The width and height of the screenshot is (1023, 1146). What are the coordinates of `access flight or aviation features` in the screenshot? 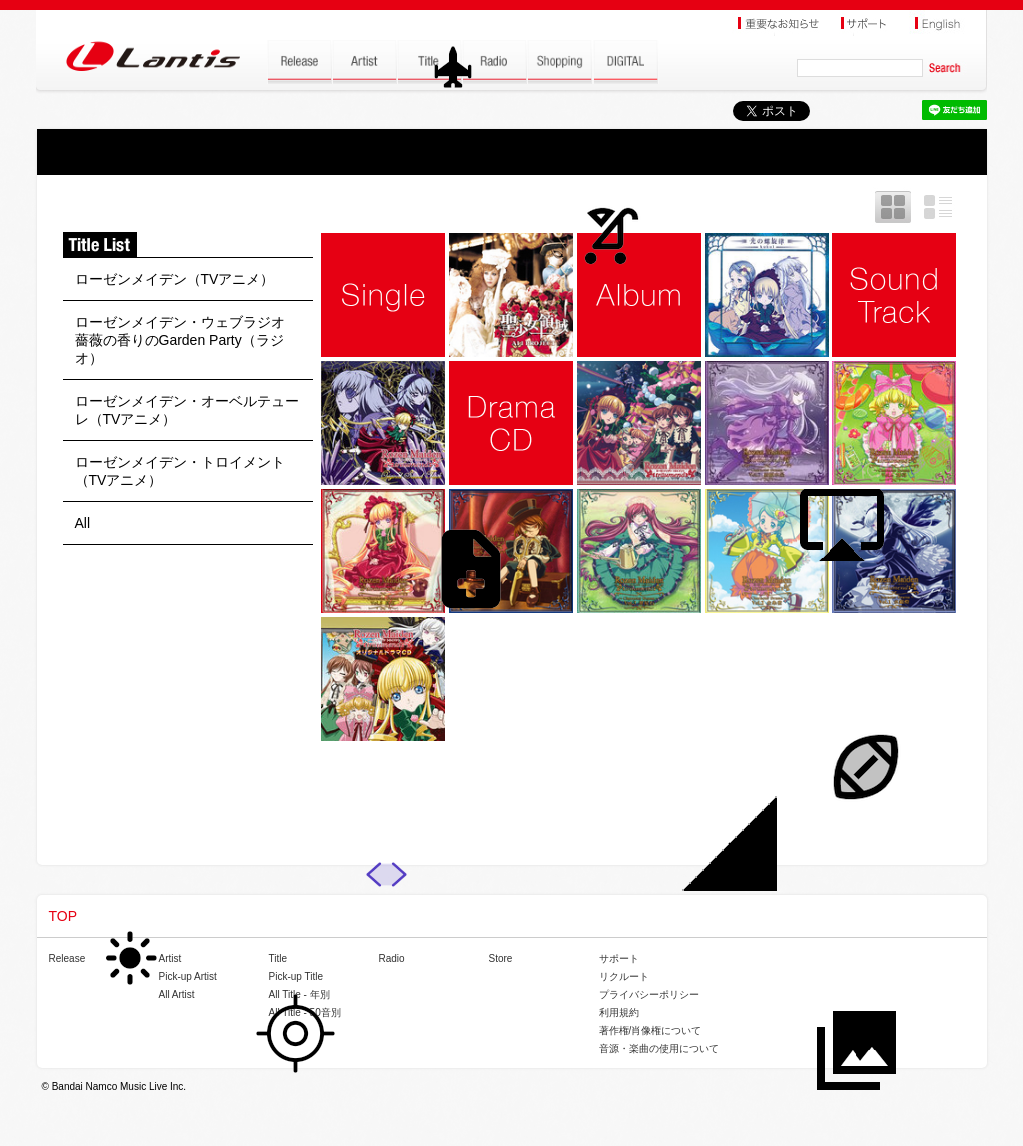 It's located at (453, 67).